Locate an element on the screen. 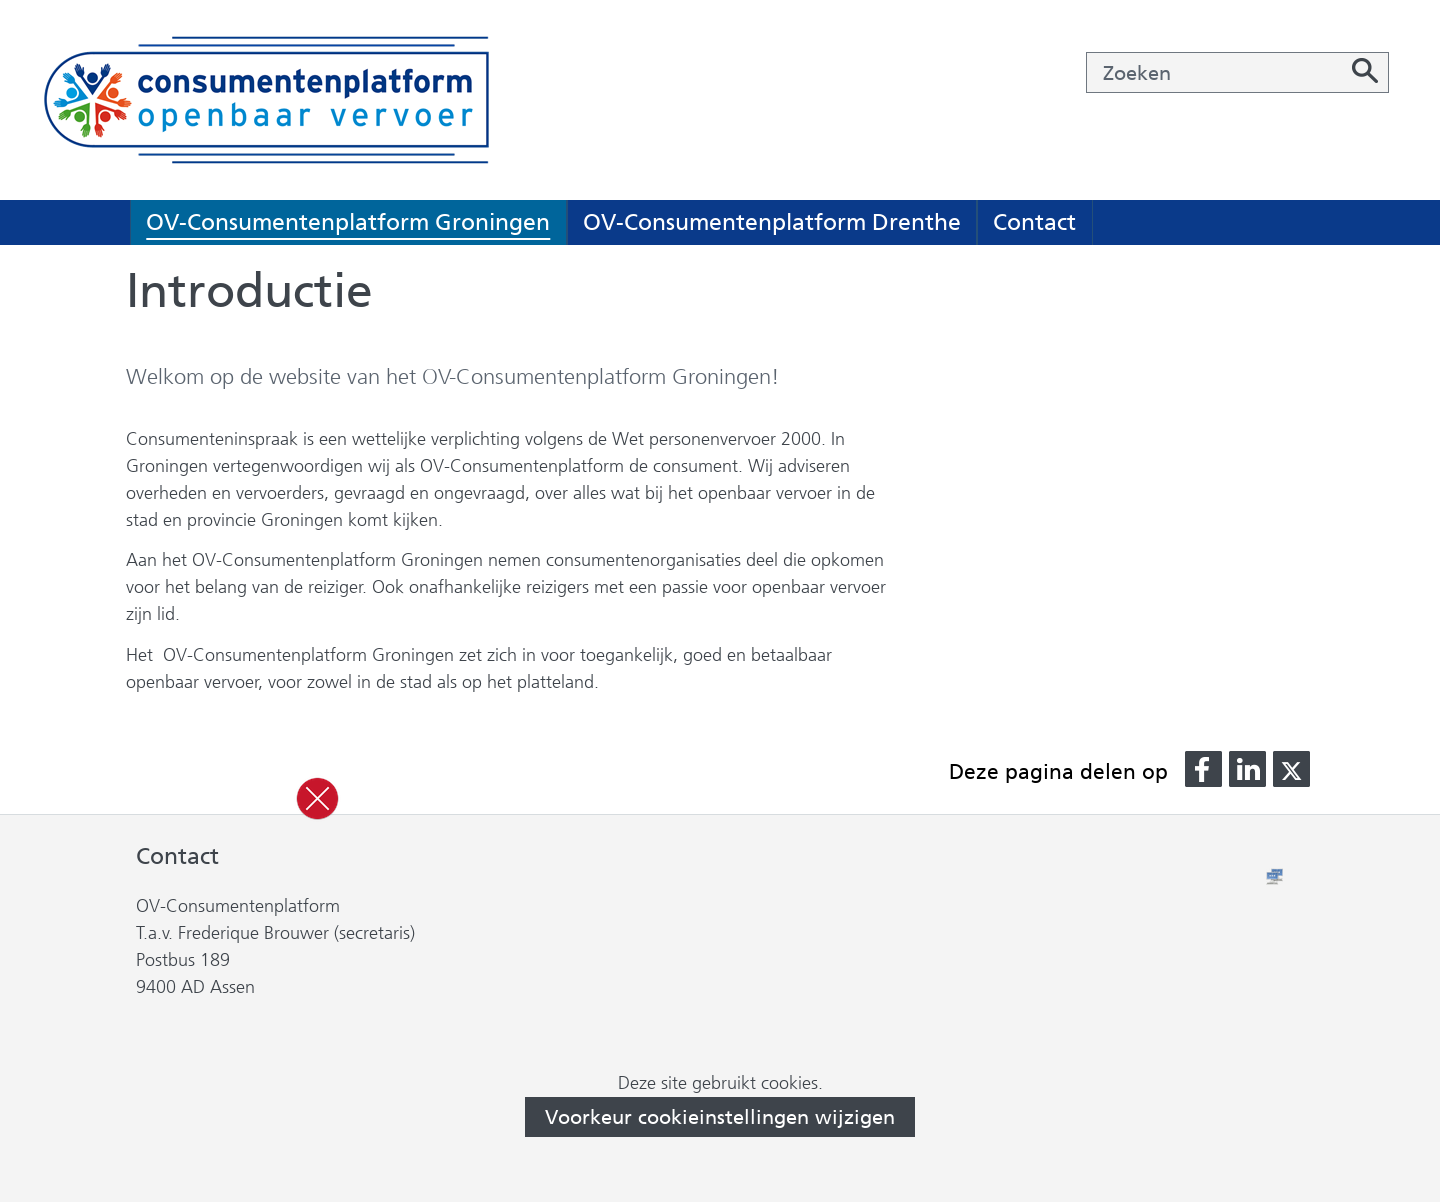 This screenshot has height=1202, width=1440. indicates a sync error with a shared file or folder is located at coordinates (317, 798).